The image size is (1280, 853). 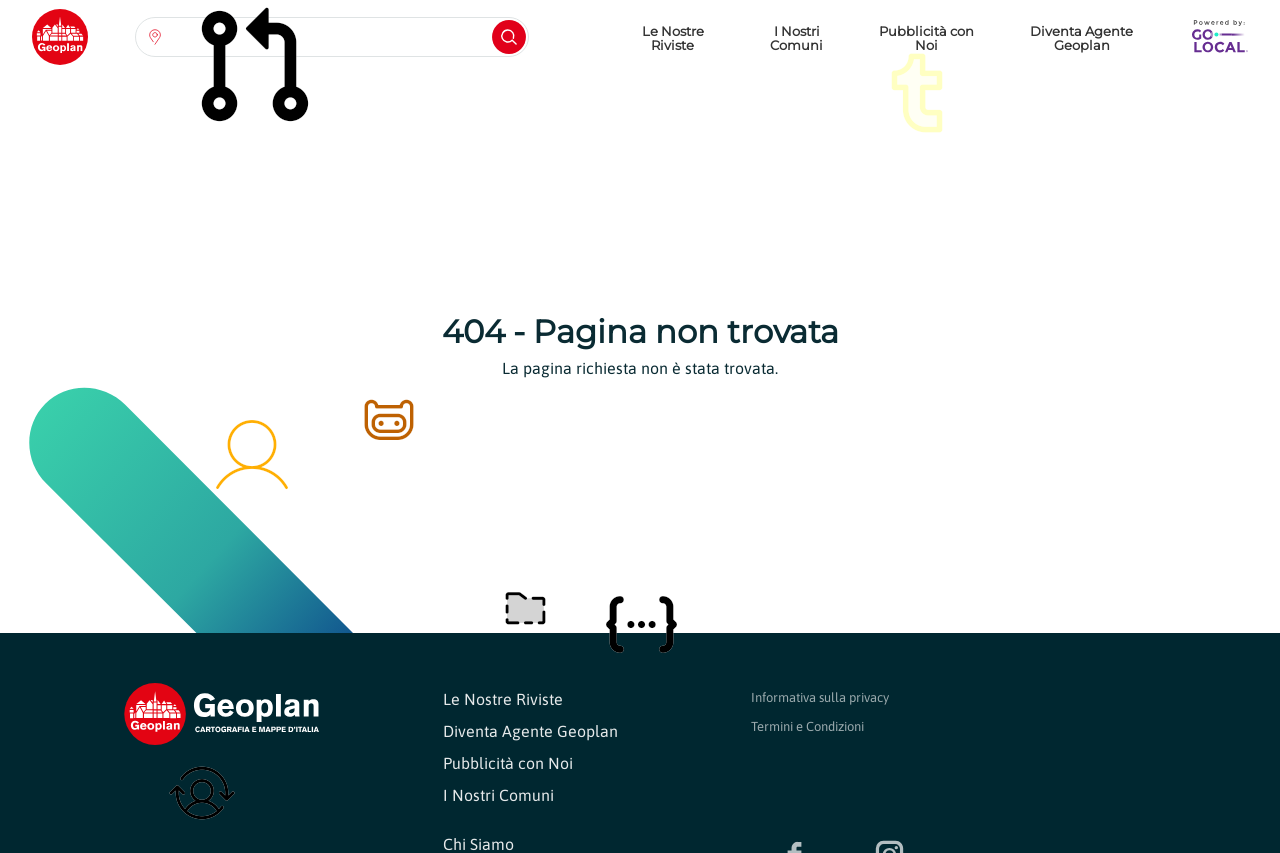 What do you see at coordinates (389, 419) in the screenshot?
I see `finn the human character icon from adventure time` at bounding box center [389, 419].